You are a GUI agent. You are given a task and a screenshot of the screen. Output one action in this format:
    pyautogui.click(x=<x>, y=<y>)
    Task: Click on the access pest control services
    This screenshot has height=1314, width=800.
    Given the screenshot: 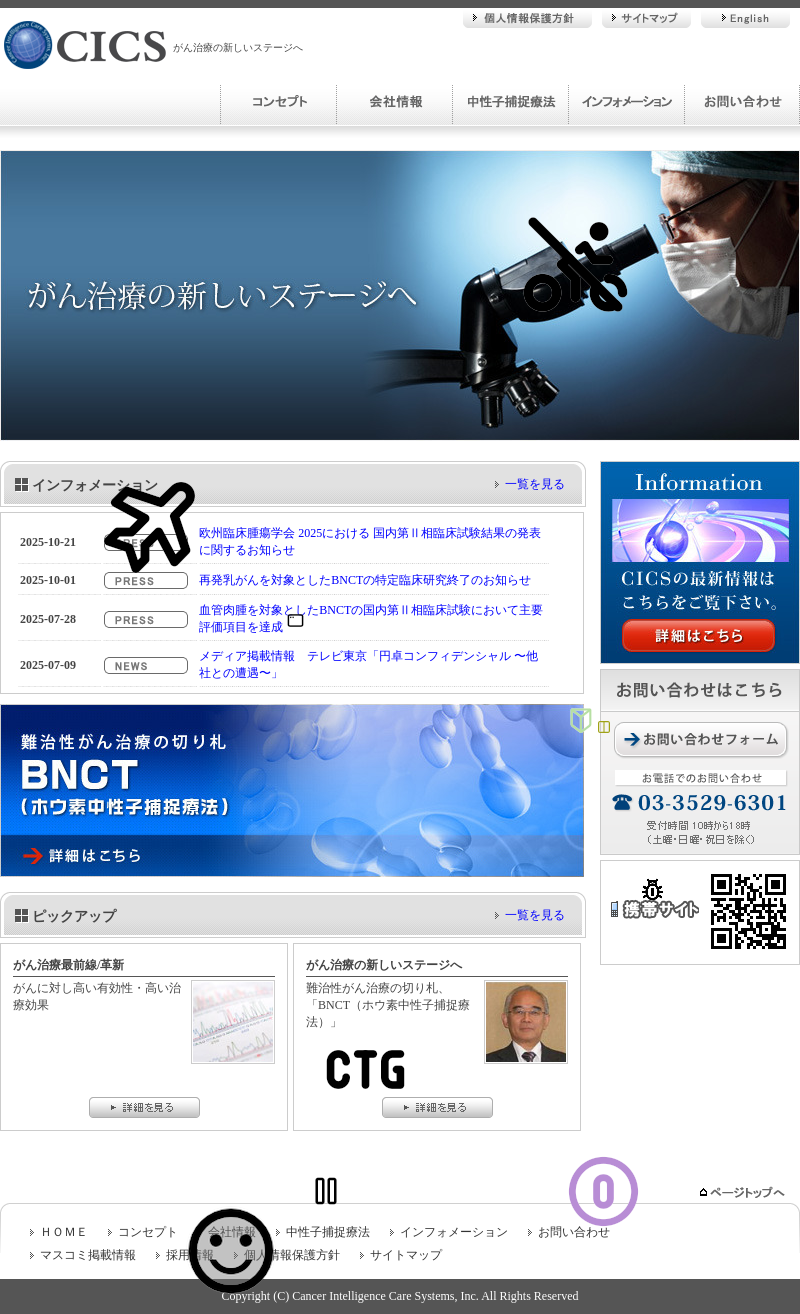 What is the action you would take?
    pyautogui.click(x=652, y=889)
    